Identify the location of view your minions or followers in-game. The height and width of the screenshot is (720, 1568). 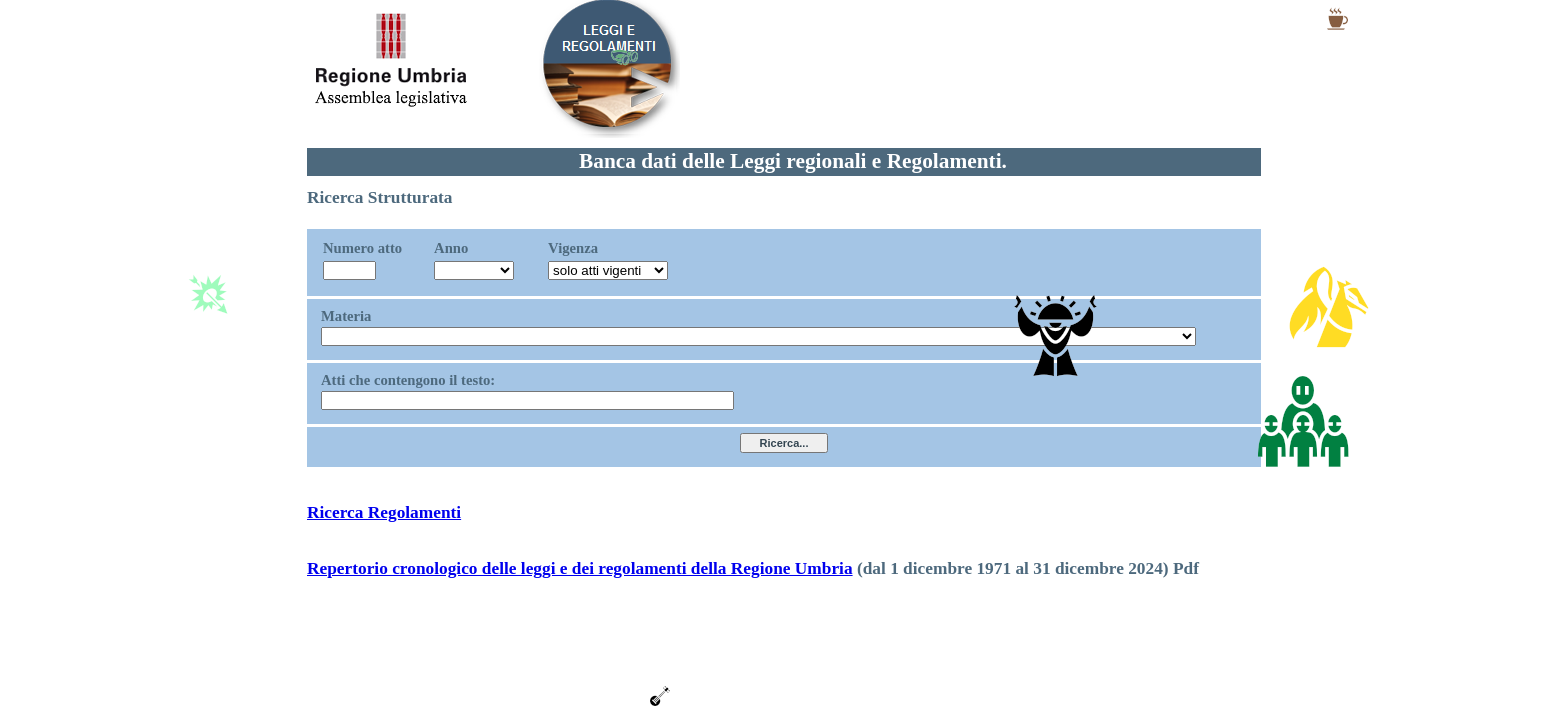
(1303, 421).